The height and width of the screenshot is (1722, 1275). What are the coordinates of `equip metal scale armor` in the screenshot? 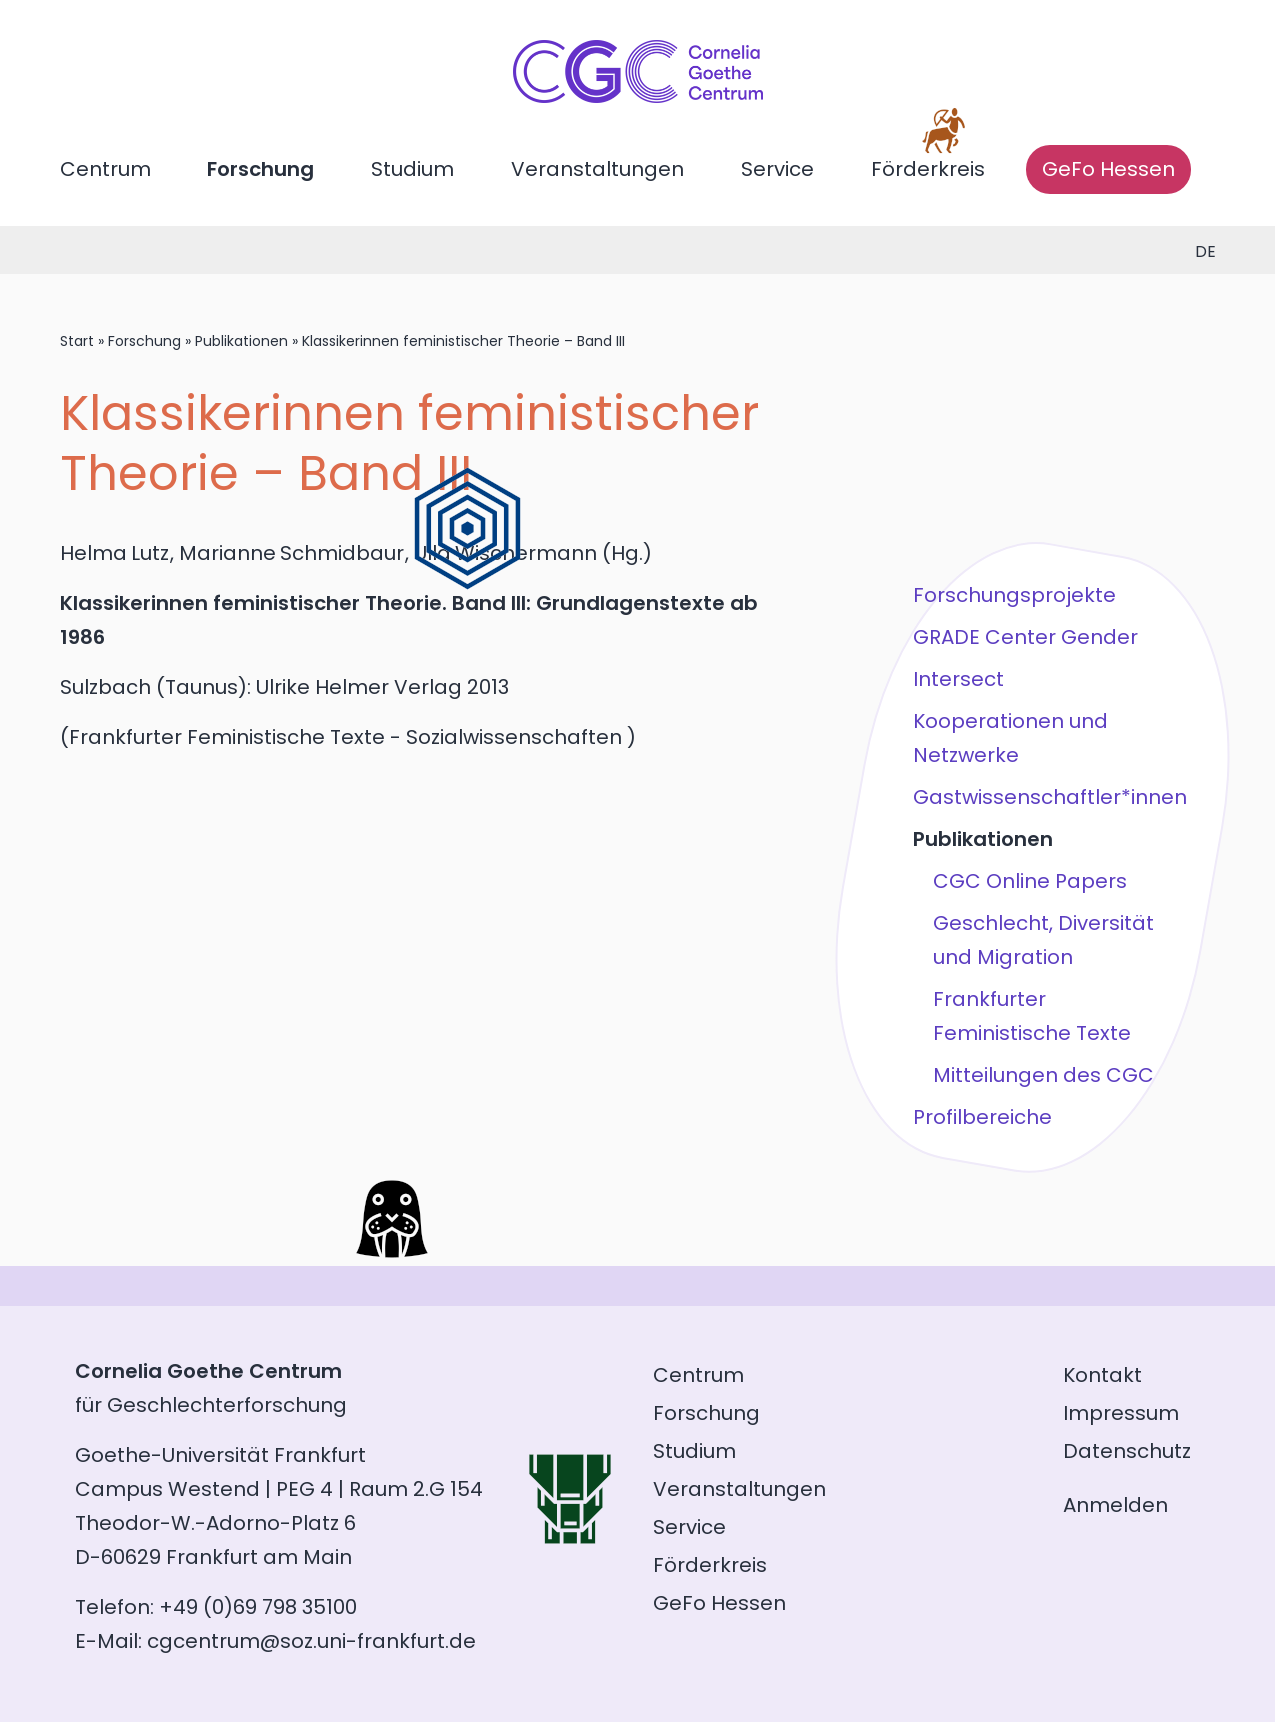 It's located at (570, 1499).